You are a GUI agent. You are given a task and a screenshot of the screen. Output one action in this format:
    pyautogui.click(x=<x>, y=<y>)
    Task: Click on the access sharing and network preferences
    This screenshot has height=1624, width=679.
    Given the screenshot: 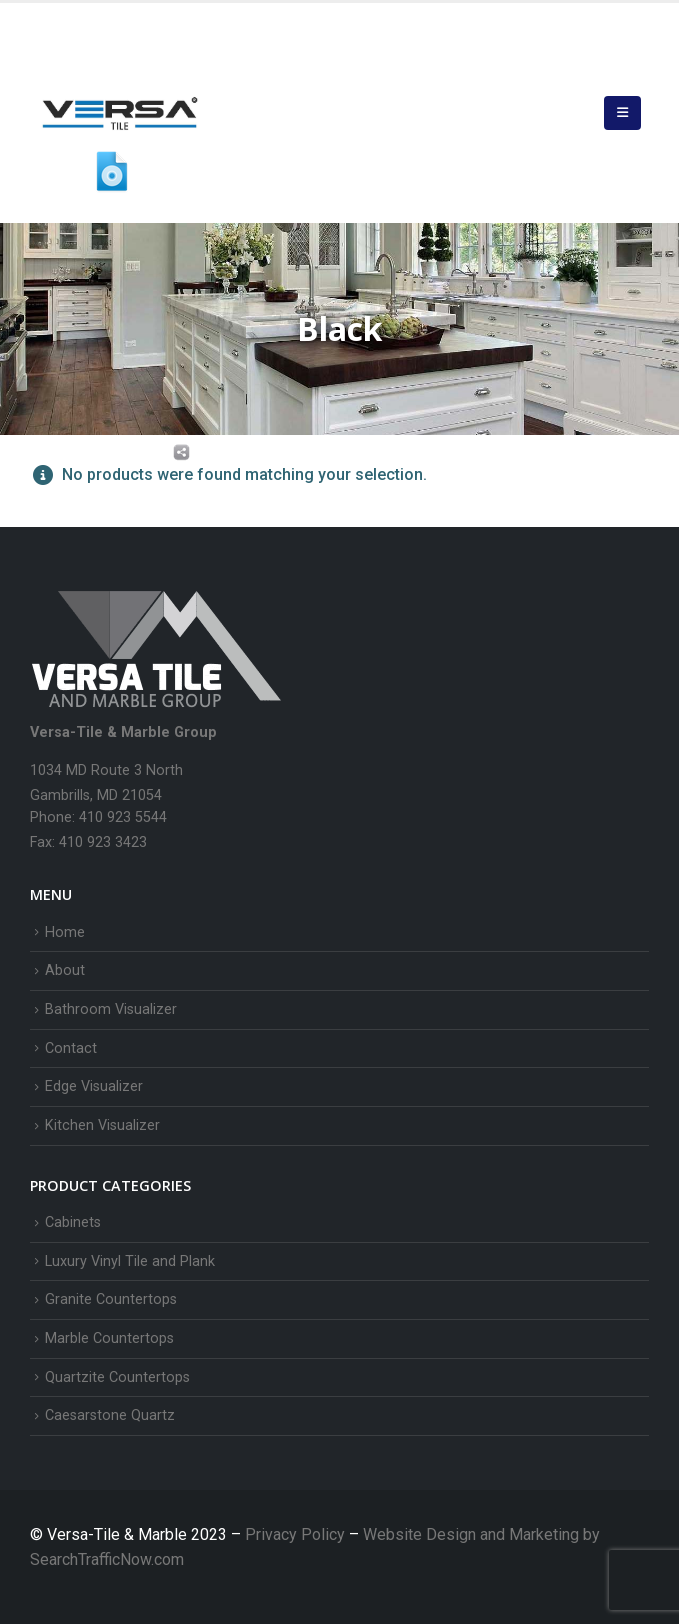 What is the action you would take?
    pyautogui.click(x=181, y=452)
    